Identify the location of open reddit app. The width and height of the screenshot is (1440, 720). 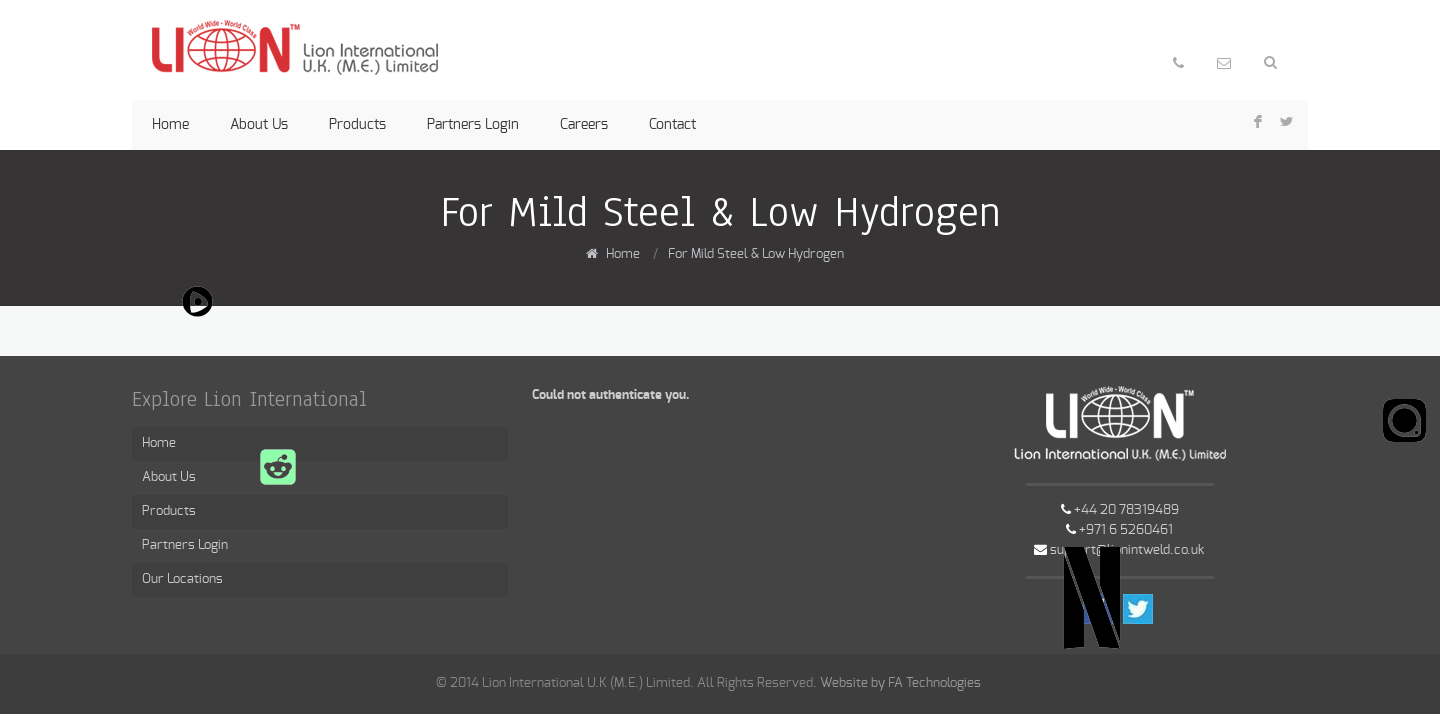
(278, 467).